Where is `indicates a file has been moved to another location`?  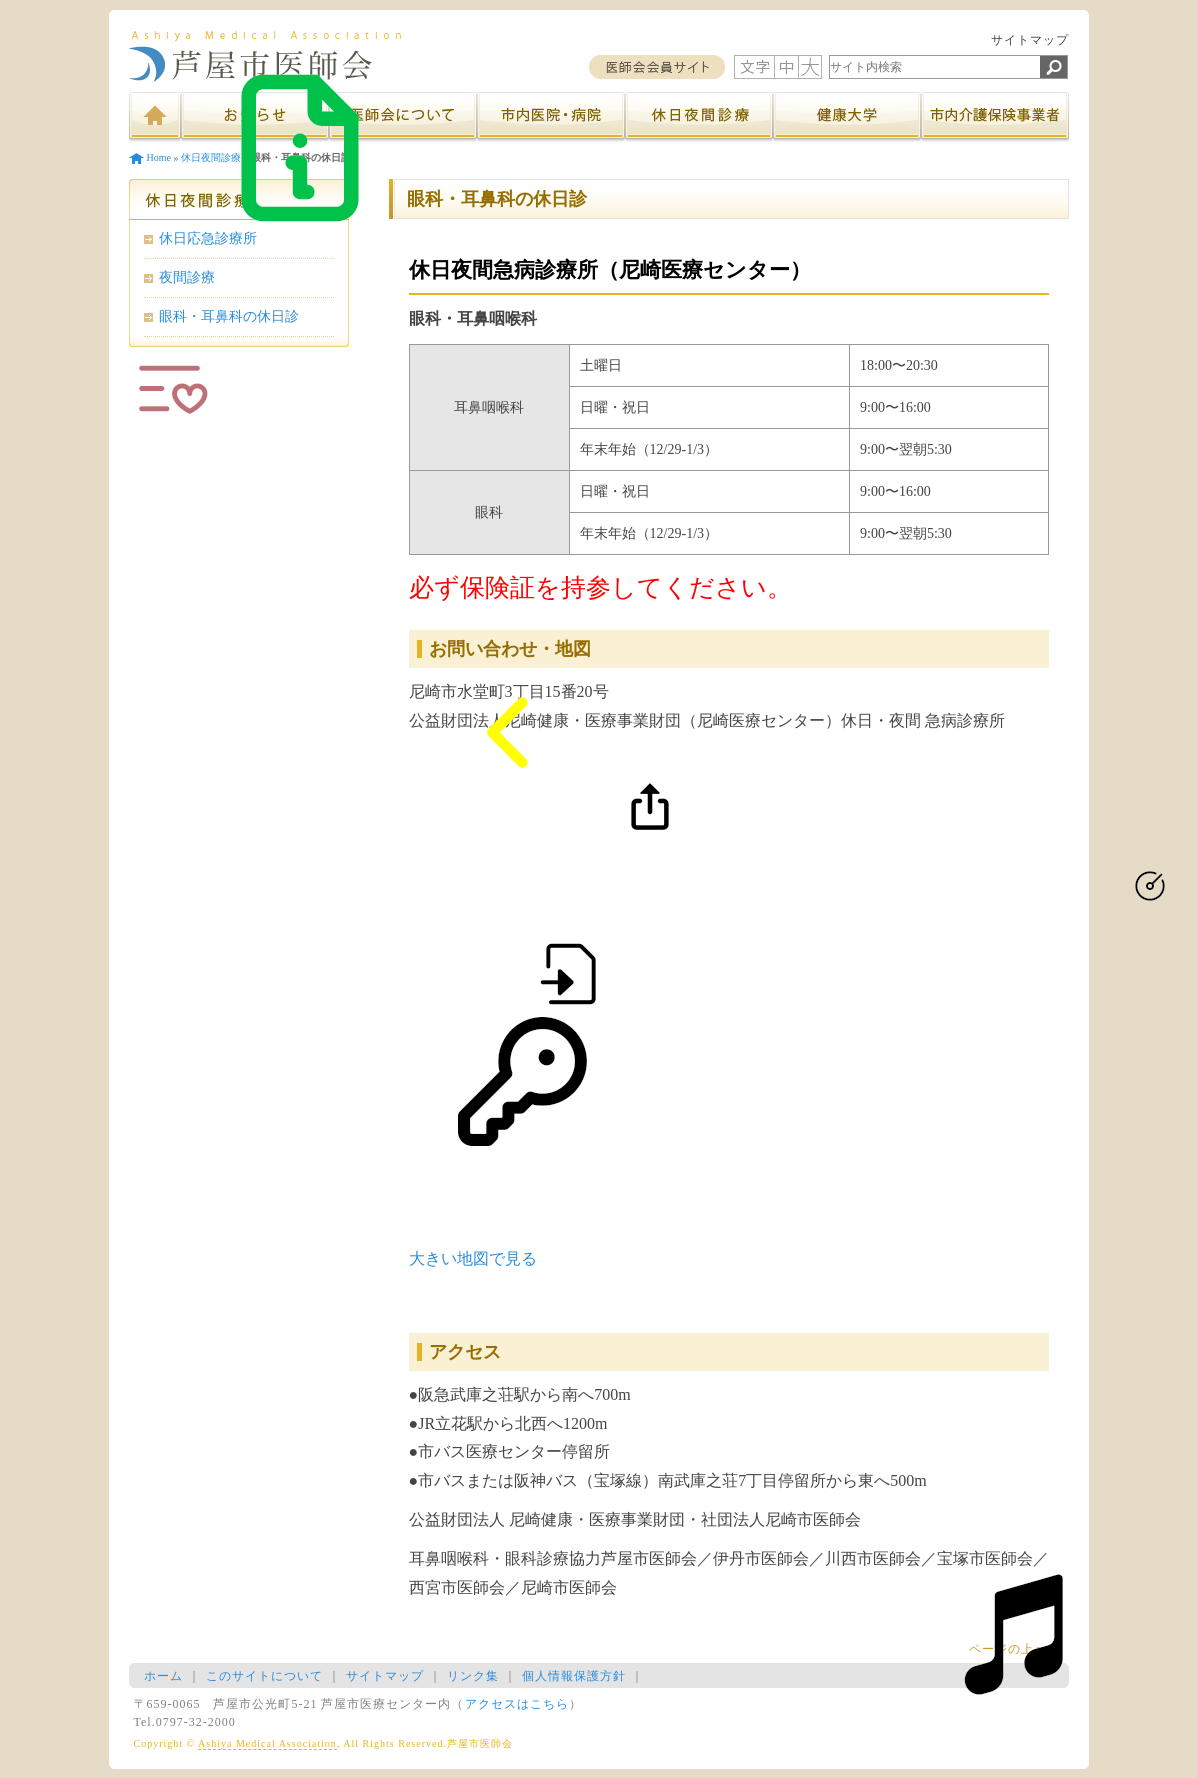 indicates a file has been moved to another location is located at coordinates (571, 974).